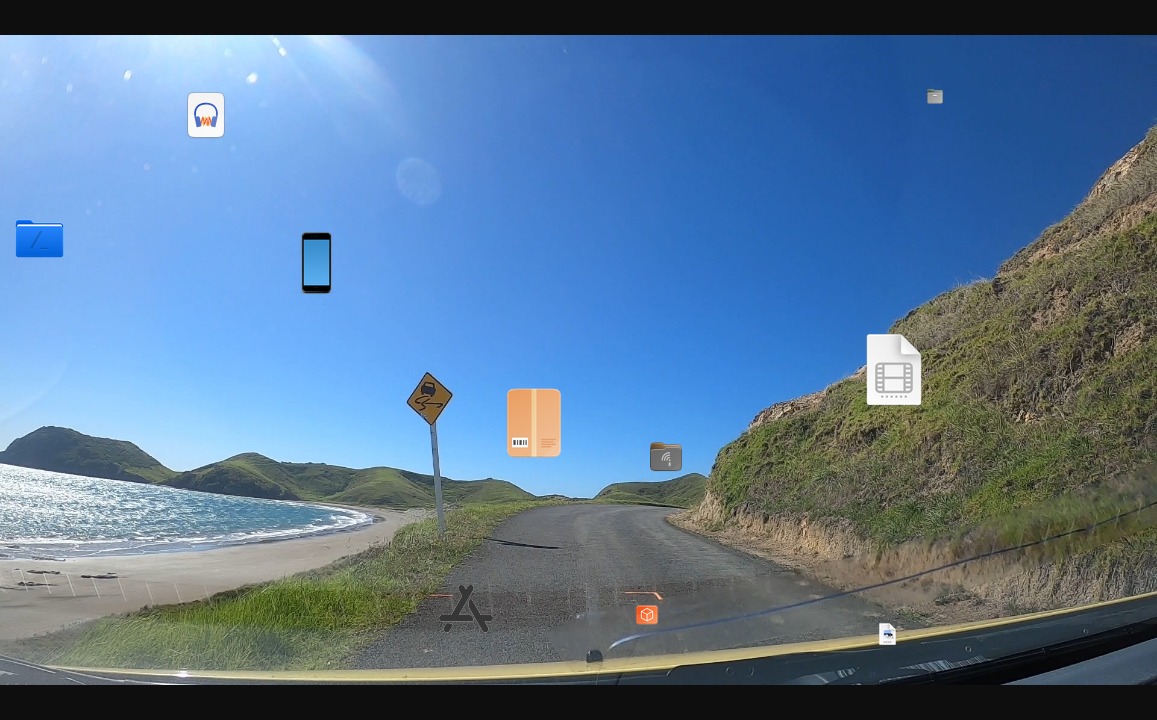 The height and width of the screenshot is (720, 1157). Describe the element at coordinates (647, 614) in the screenshot. I see `open an STL 3D model file` at that location.